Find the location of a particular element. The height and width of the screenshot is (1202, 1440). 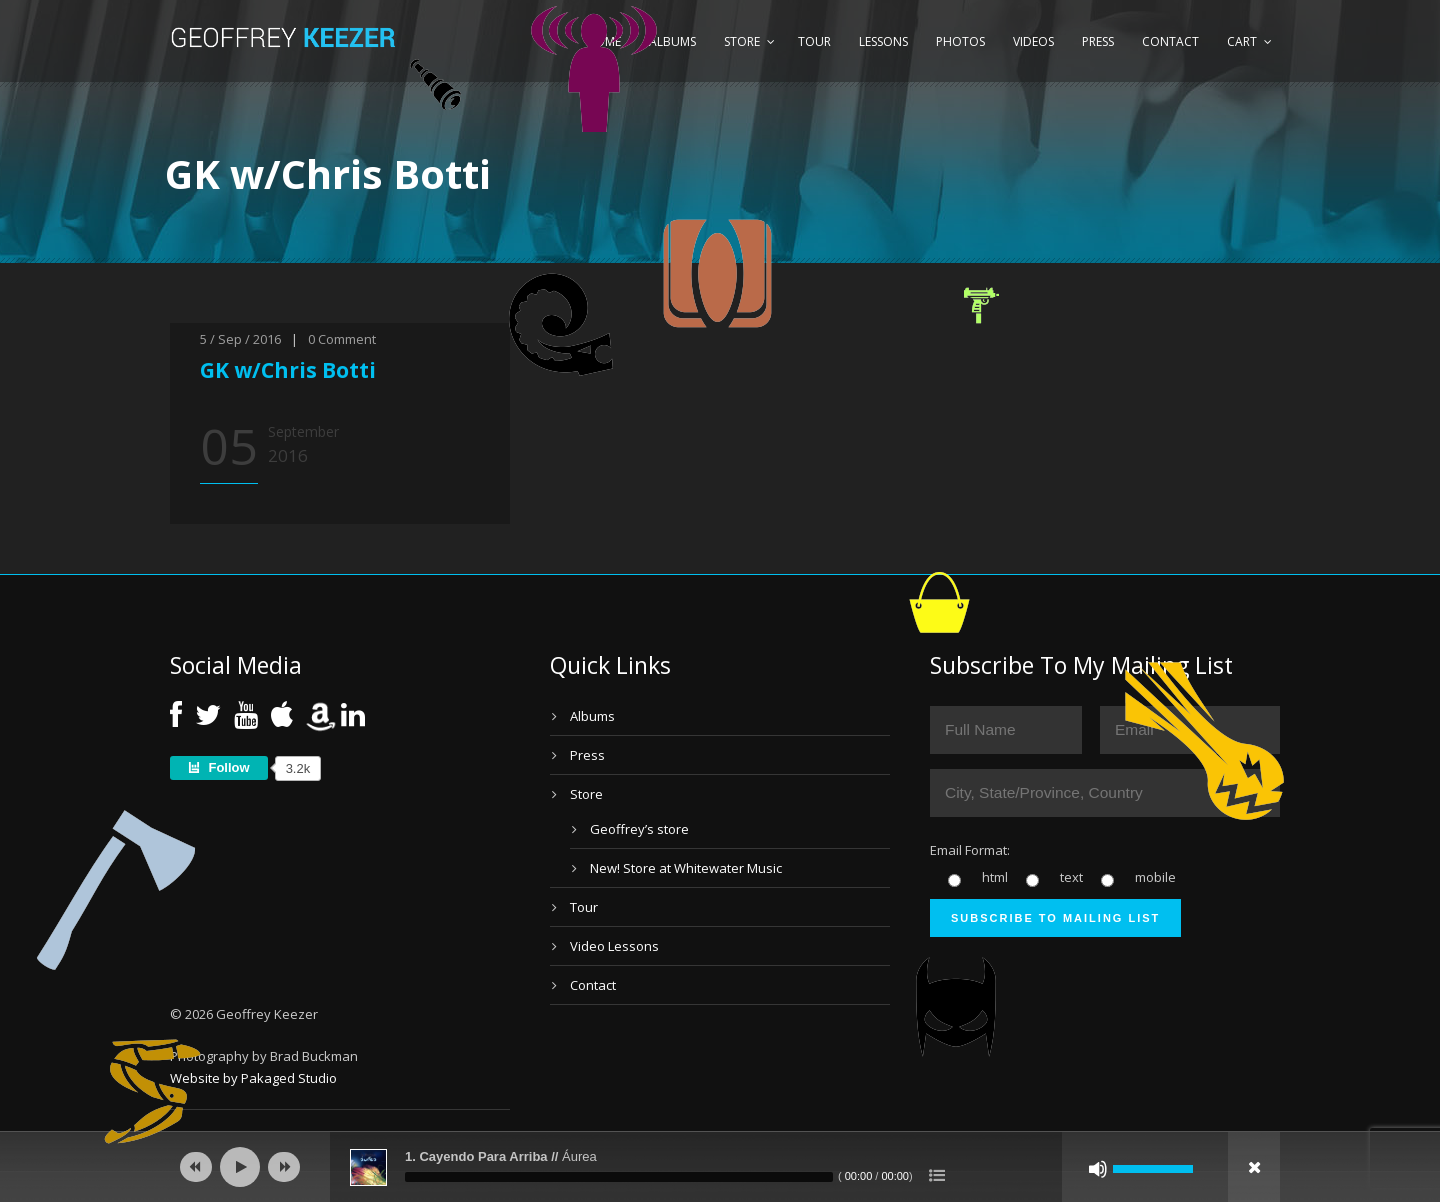

select uzi weapon in game inventory is located at coordinates (981, 305).